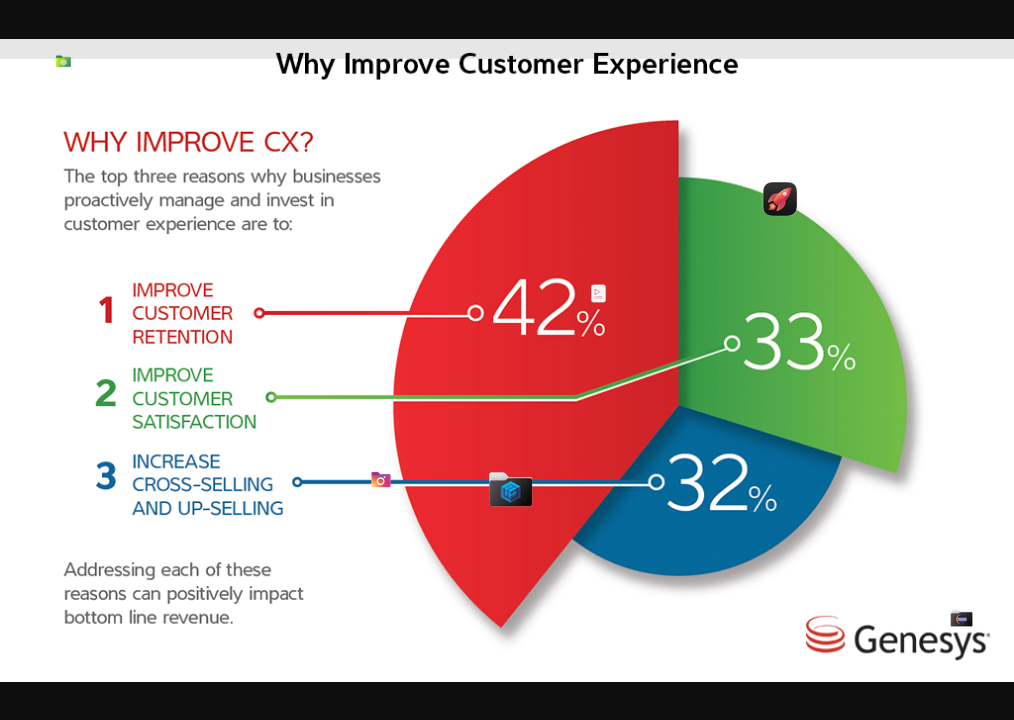  Describe the element at coordinates (961, 618) in the screenshot. I see `open eclipse IDE project folder` at that location.